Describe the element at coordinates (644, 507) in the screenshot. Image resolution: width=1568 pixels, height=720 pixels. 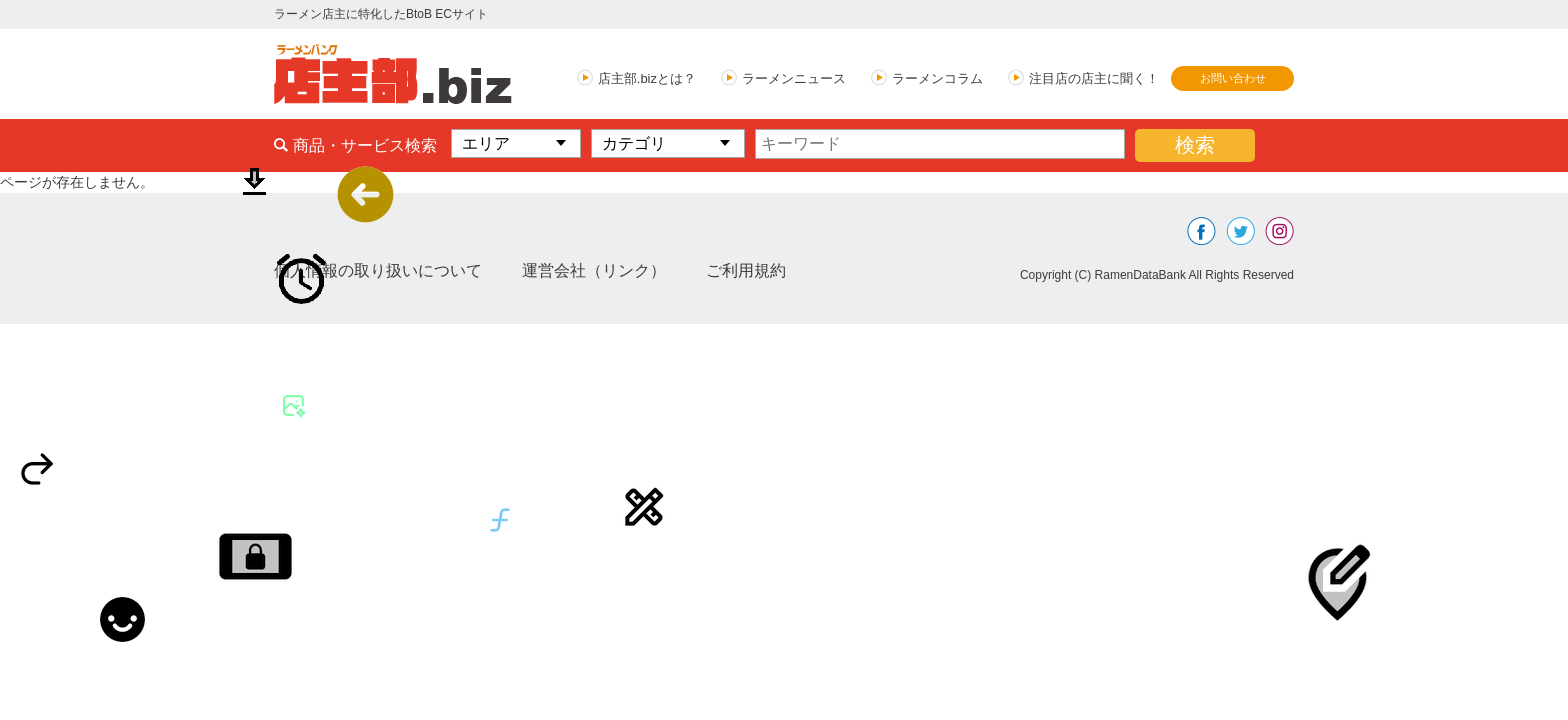
I see `access design tools and services` at that location.